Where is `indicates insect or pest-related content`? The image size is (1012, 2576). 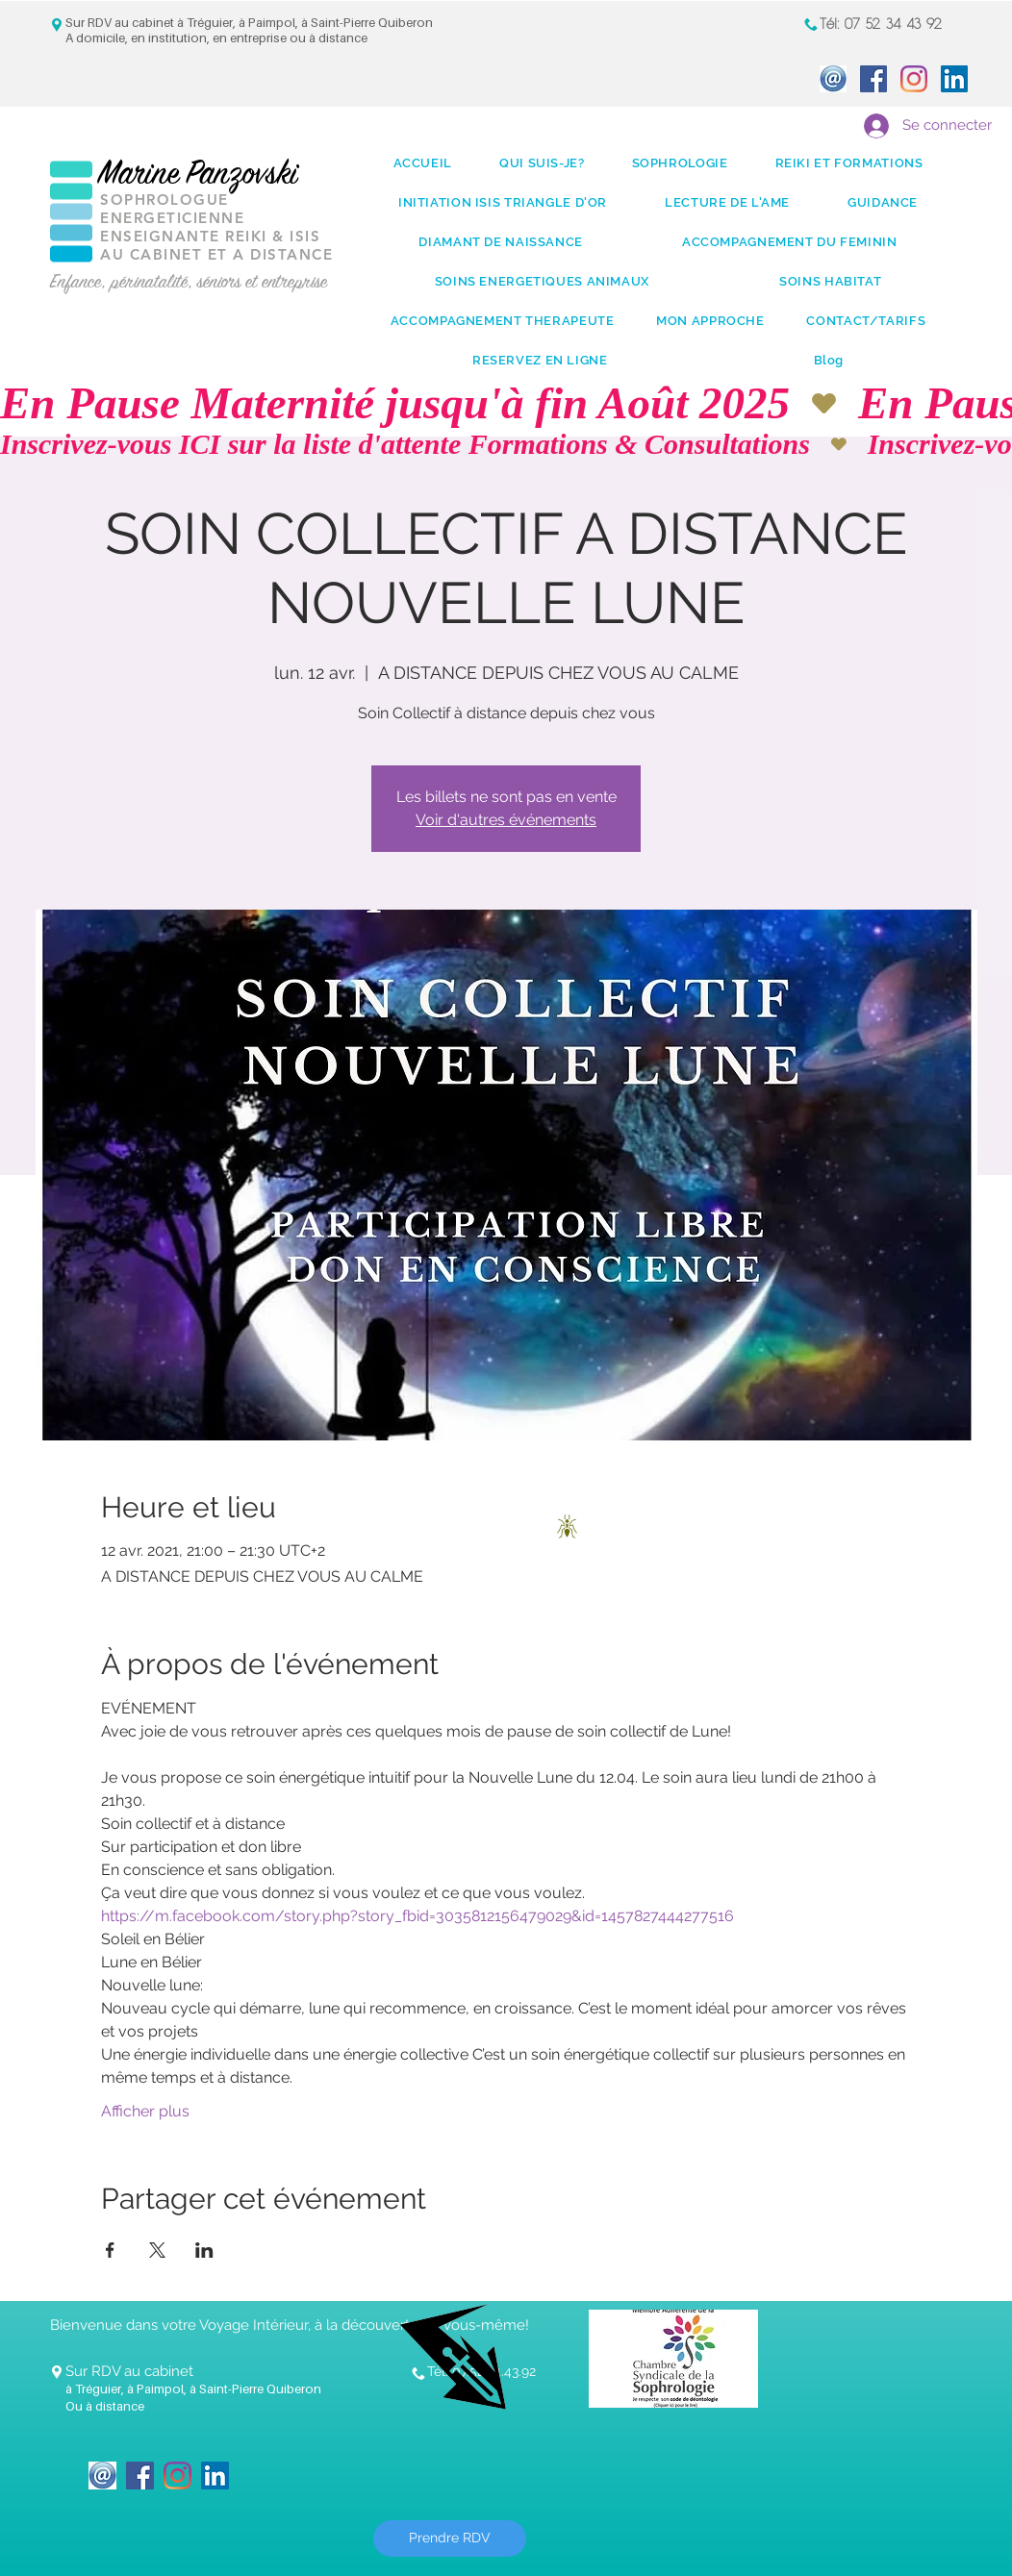
indicates insect or pest-related content is located at coordinates (567, 1526).